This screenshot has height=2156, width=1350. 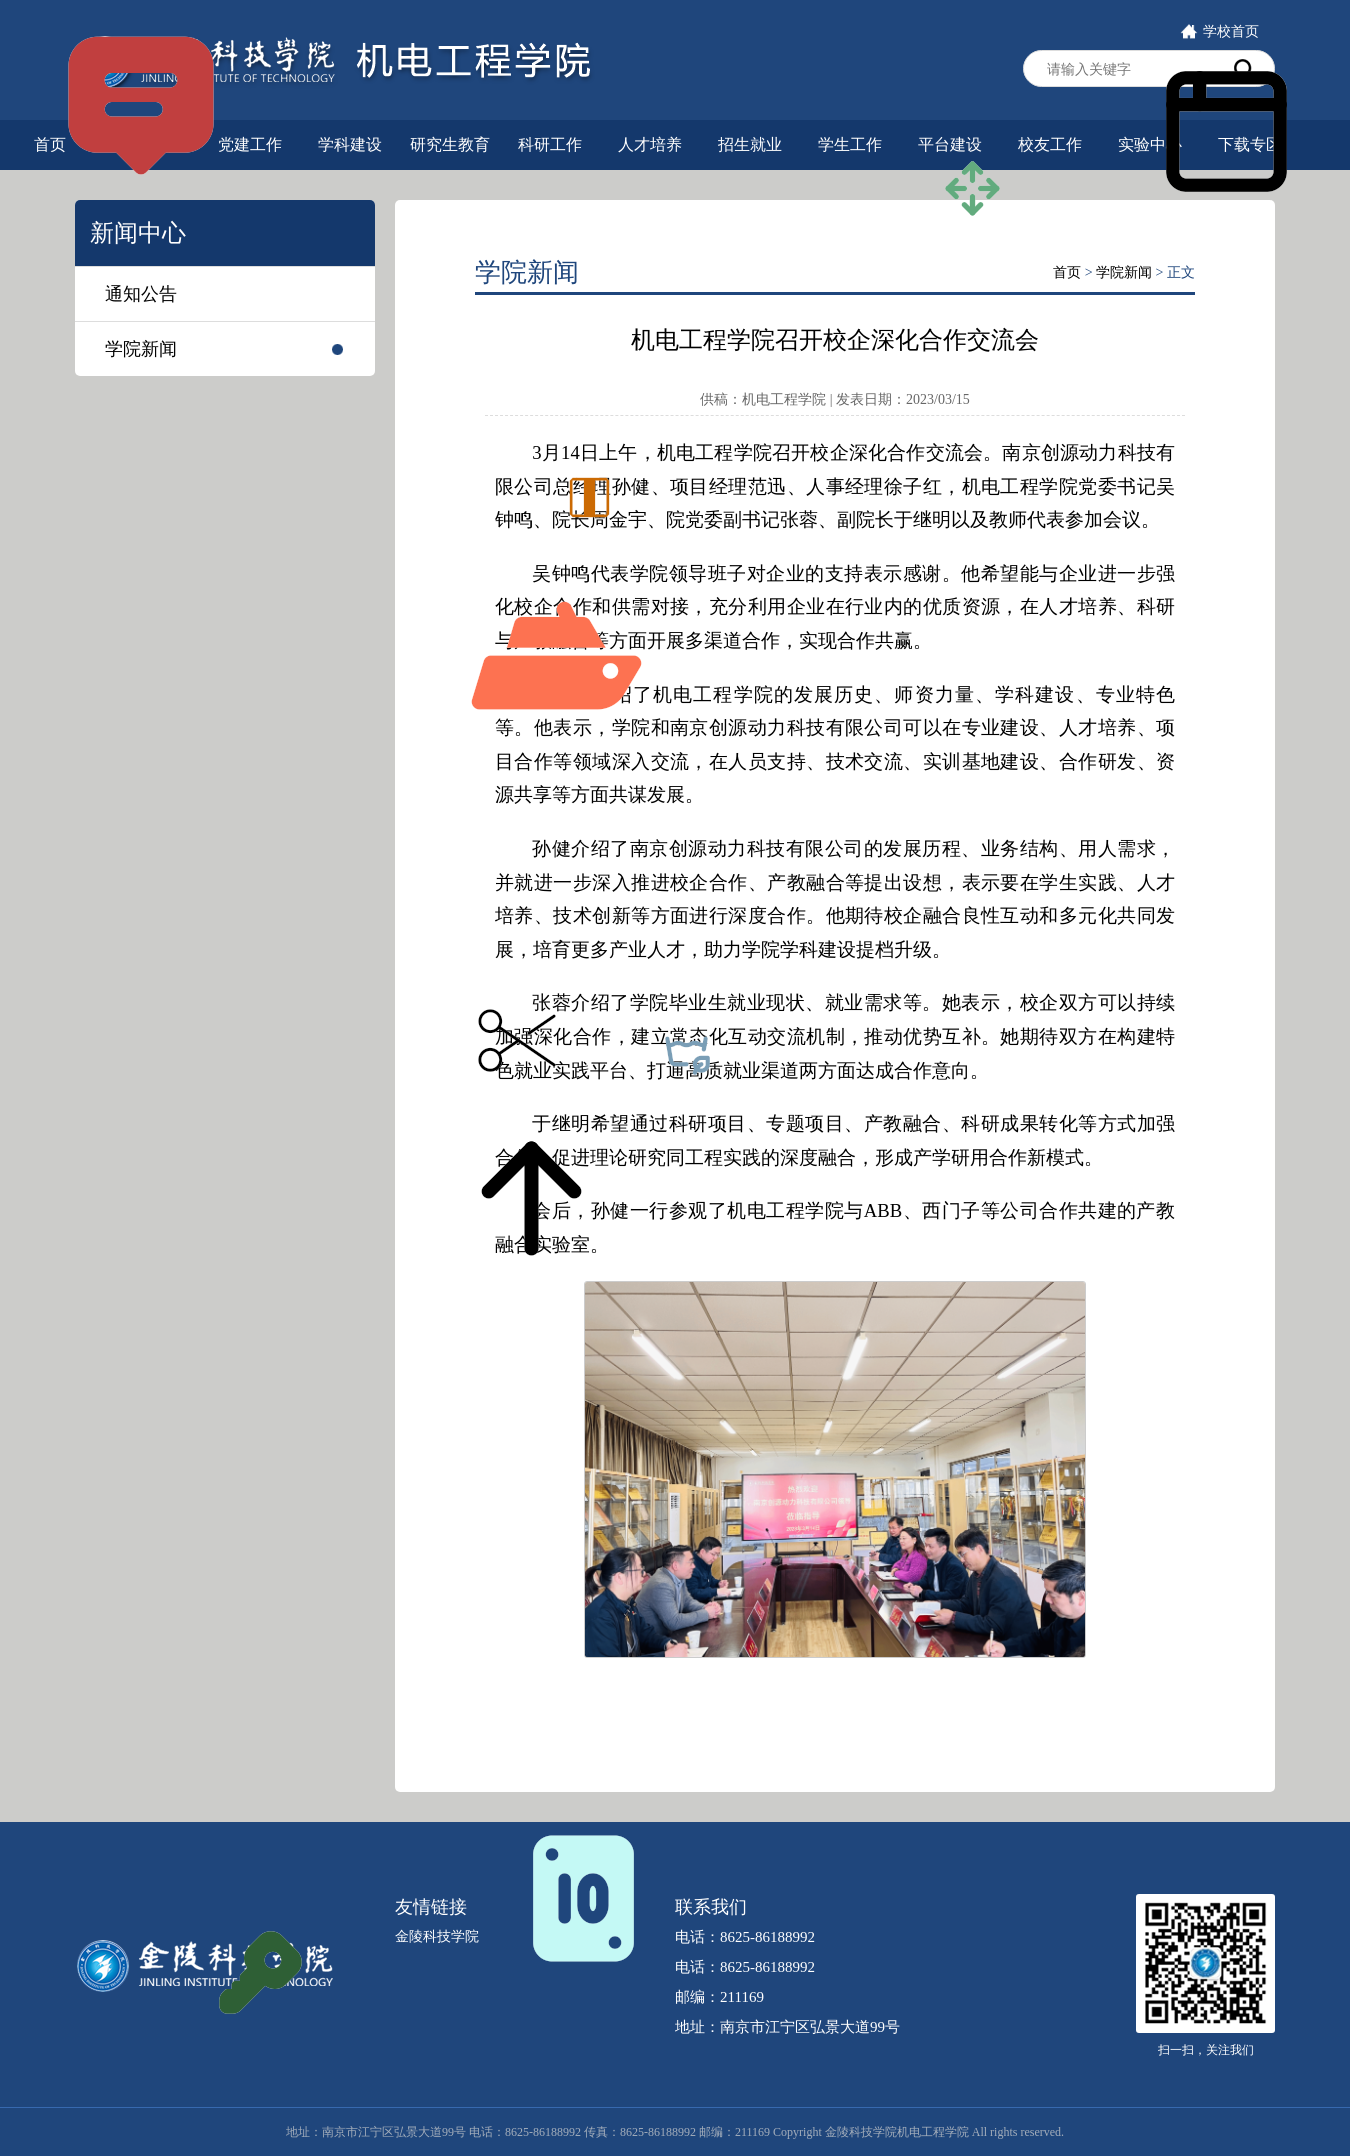 What do you see at coordinates (589, 497) in the screenshot?
I see `switch to centered layout view` at bounding box center [589, 497].